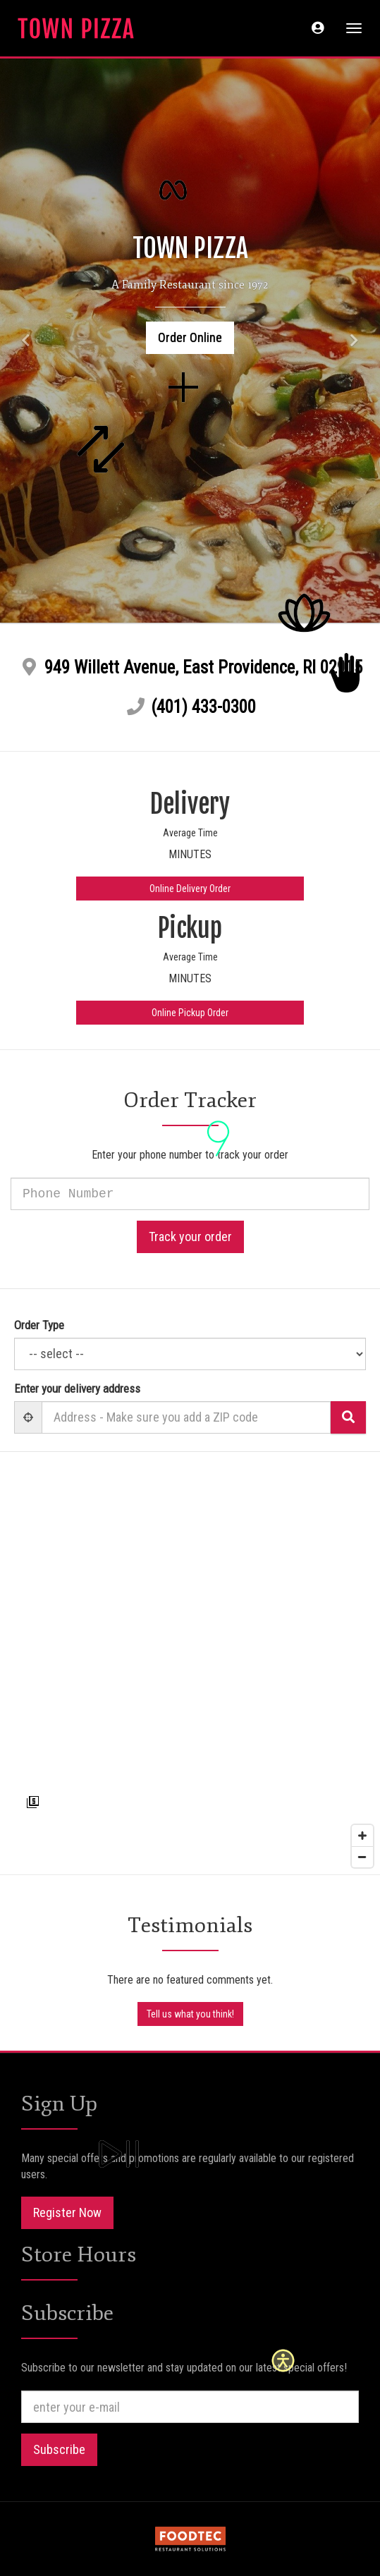 The image size is (380, 2576). I want to click on Meta company logo, so click(173, 190).